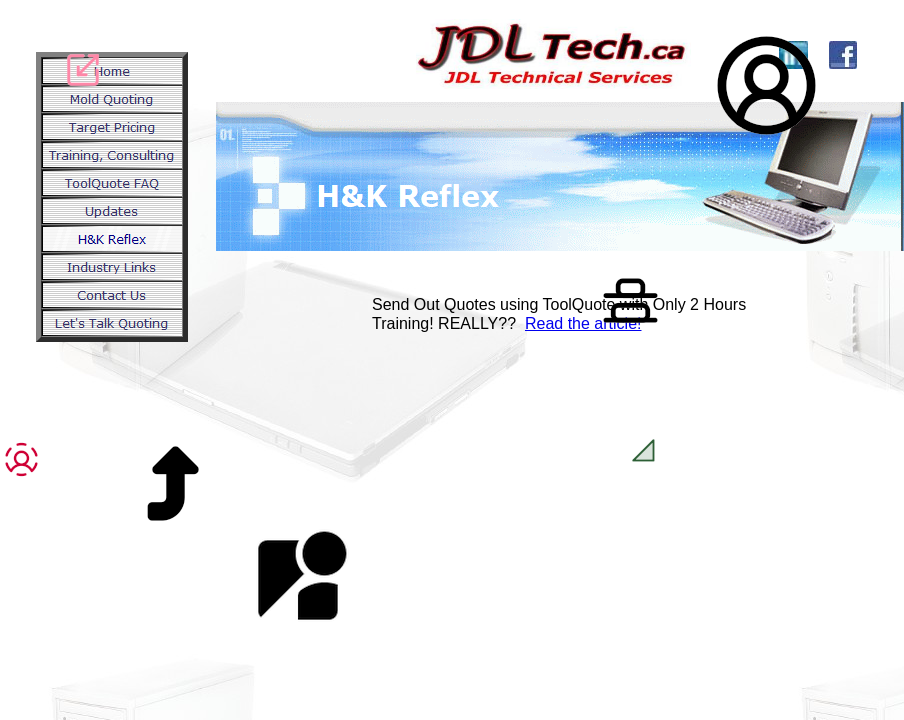 Image resolution: width=904 pixels, height=720 pixels. Describe the element at coordinates (298, 580) in the screenshot. I see `access street view mode on maps` at that location.